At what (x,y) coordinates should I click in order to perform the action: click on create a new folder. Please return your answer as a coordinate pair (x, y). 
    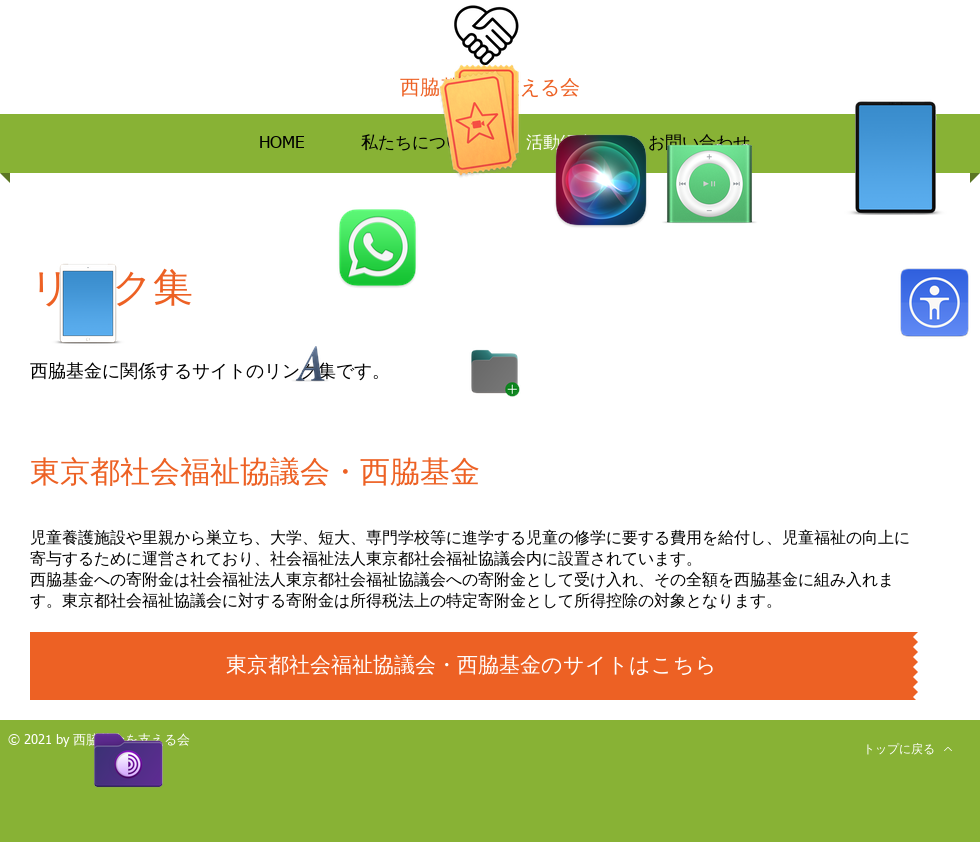
    Looking at the image, I should click on (494, 371).